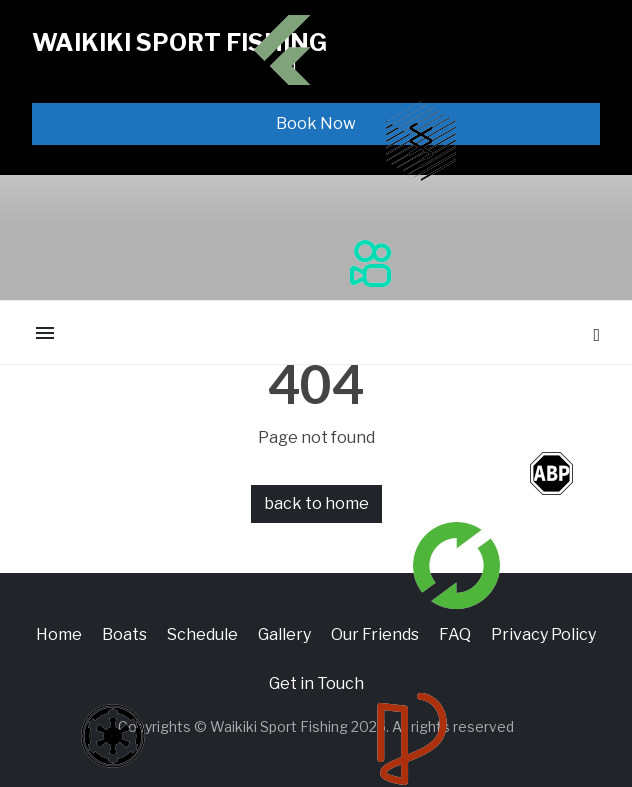 The image size is (632, 787). What do you see at coordinates (282, 50) in the screenshot?
I see `flutter framework logo` at bounding box center [282, 50].